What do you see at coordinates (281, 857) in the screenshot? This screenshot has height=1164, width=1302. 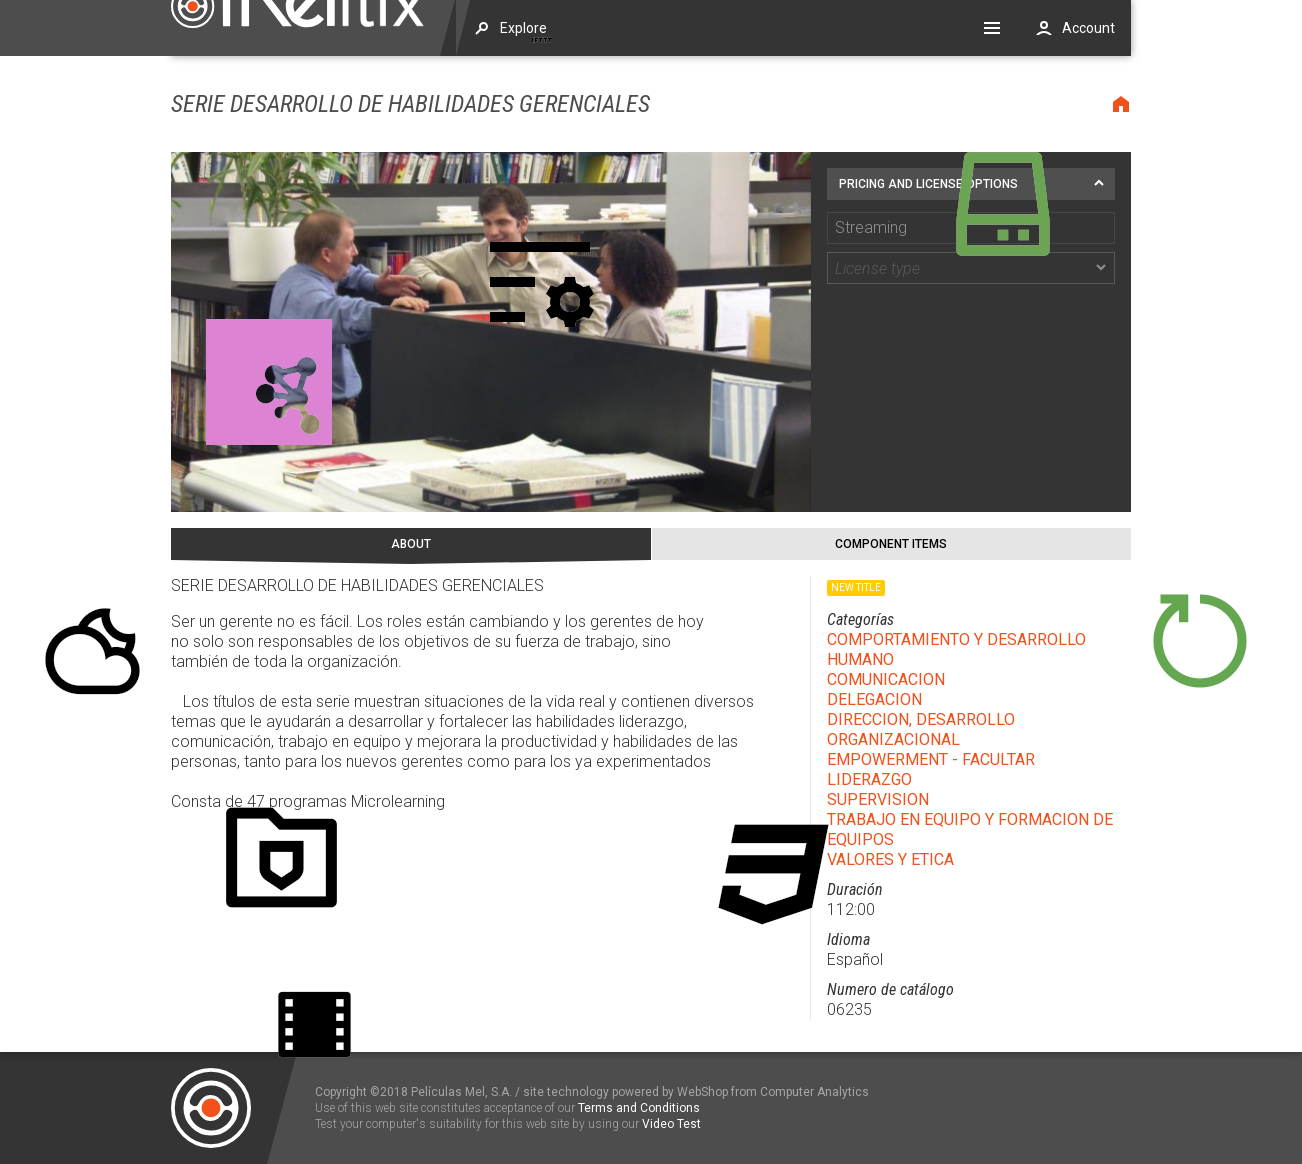 I see `access protected or secure files` at bounding box center [281, 857].